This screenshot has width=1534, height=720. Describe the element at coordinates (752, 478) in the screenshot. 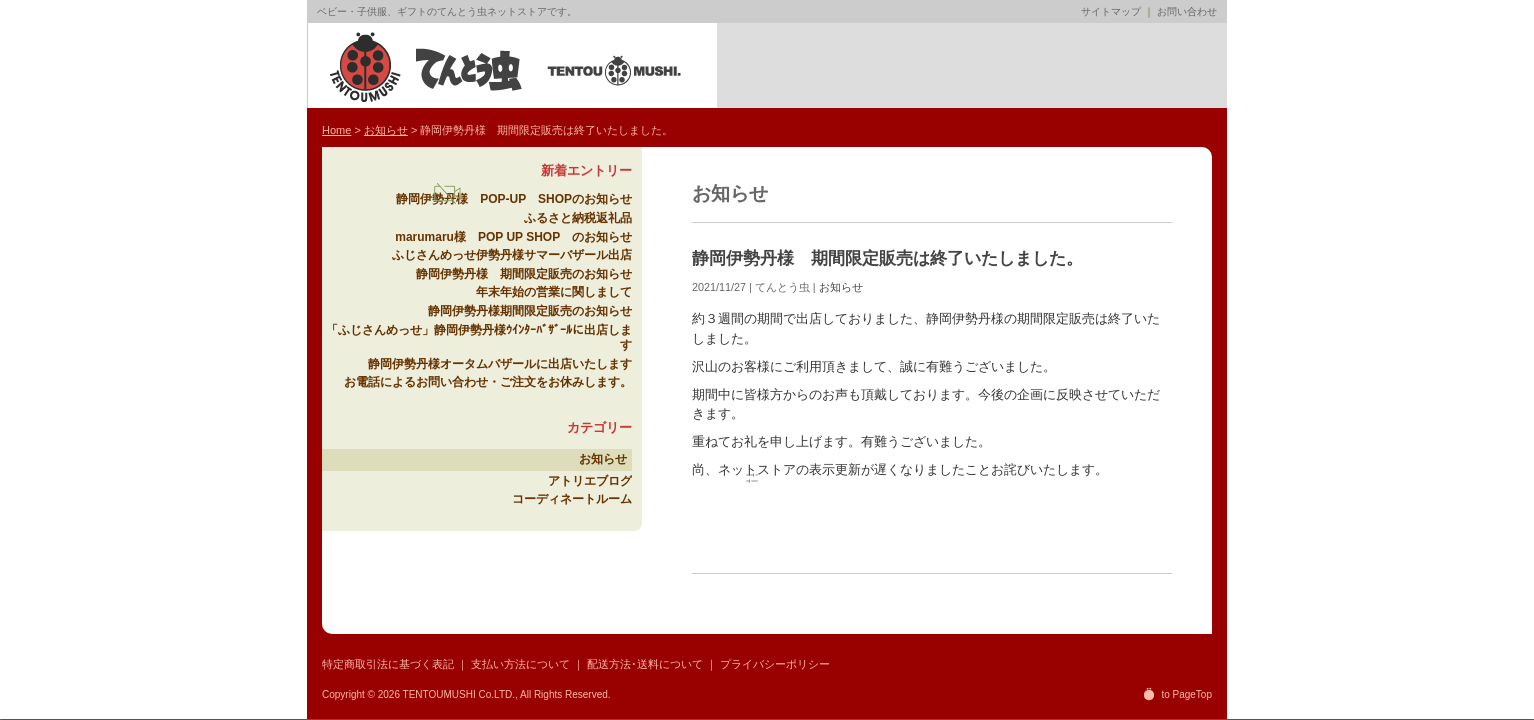

I see `adjust settings or preferences` at that location.